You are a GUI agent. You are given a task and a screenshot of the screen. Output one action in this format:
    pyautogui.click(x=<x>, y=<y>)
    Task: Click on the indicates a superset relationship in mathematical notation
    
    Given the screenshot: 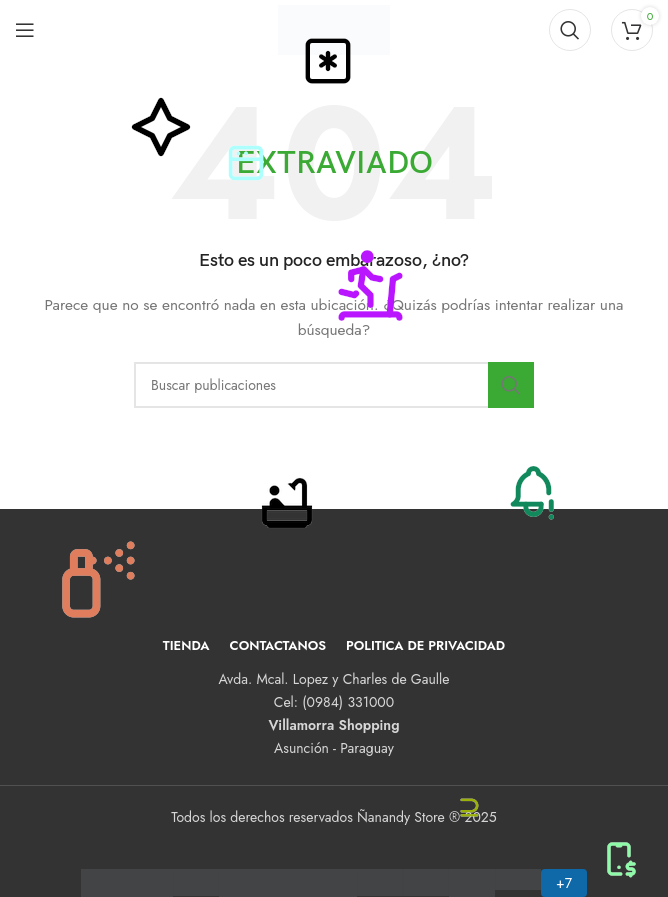 What is the action you would take?
    pyautogui.click(x=469, y=808)
    